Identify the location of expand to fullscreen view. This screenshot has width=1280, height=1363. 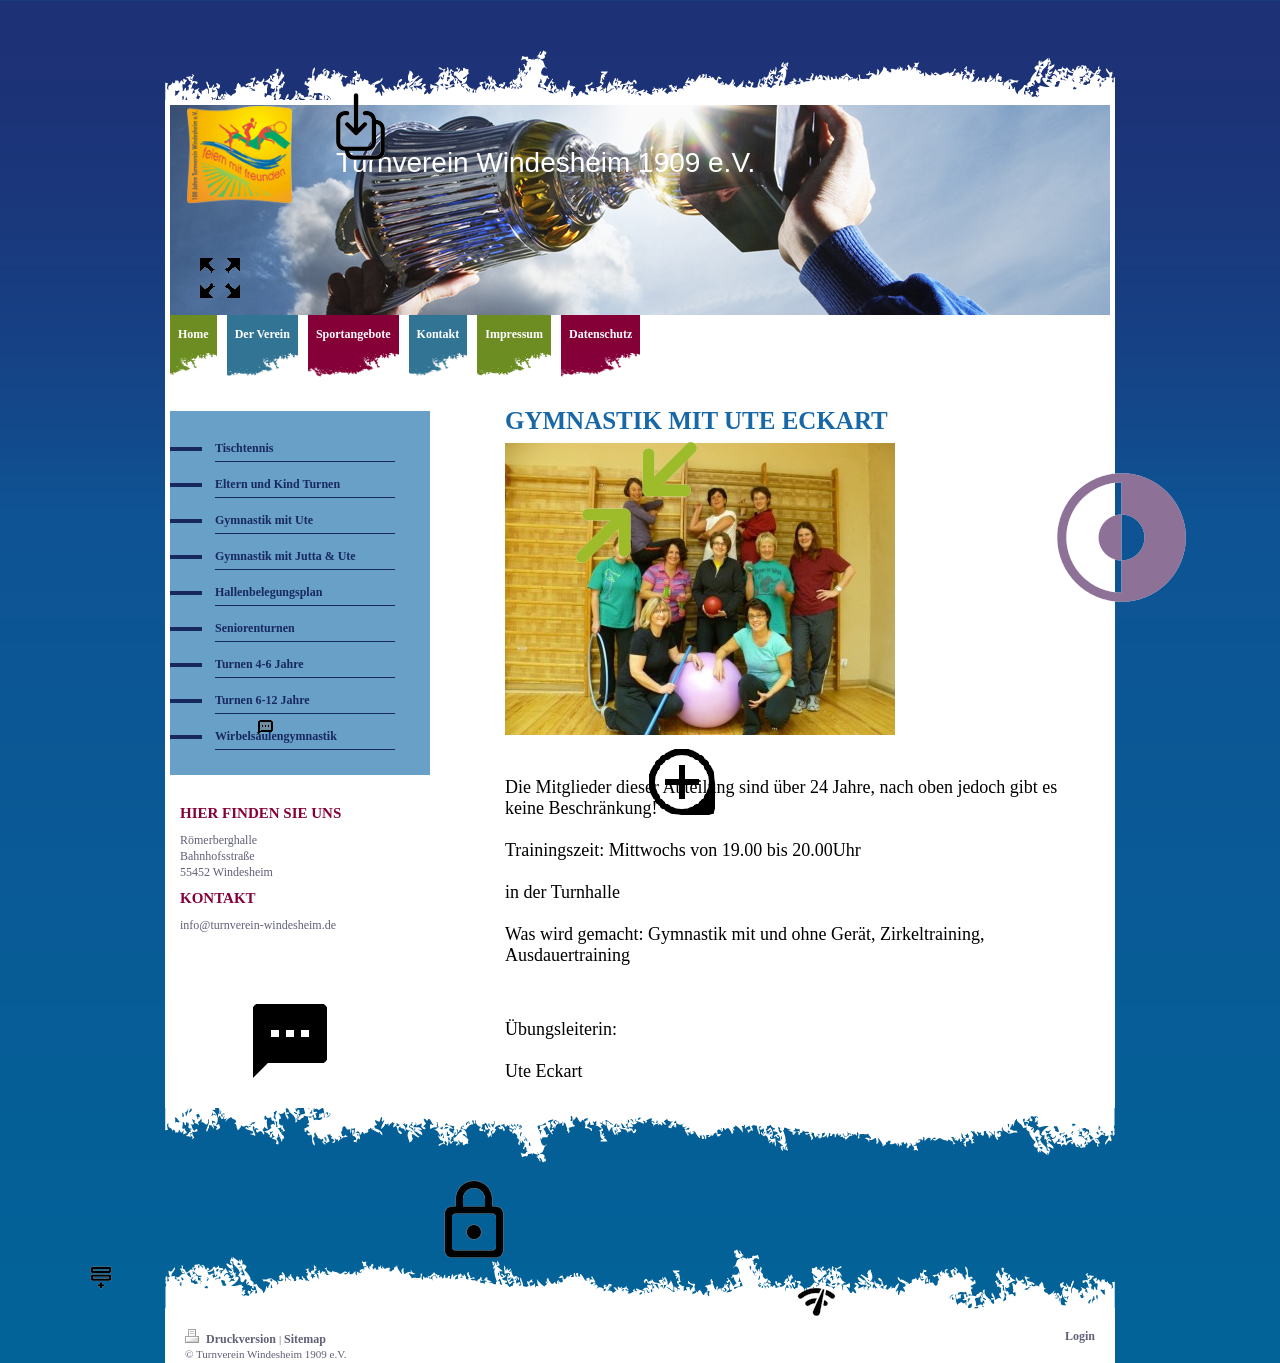
(220, 278).